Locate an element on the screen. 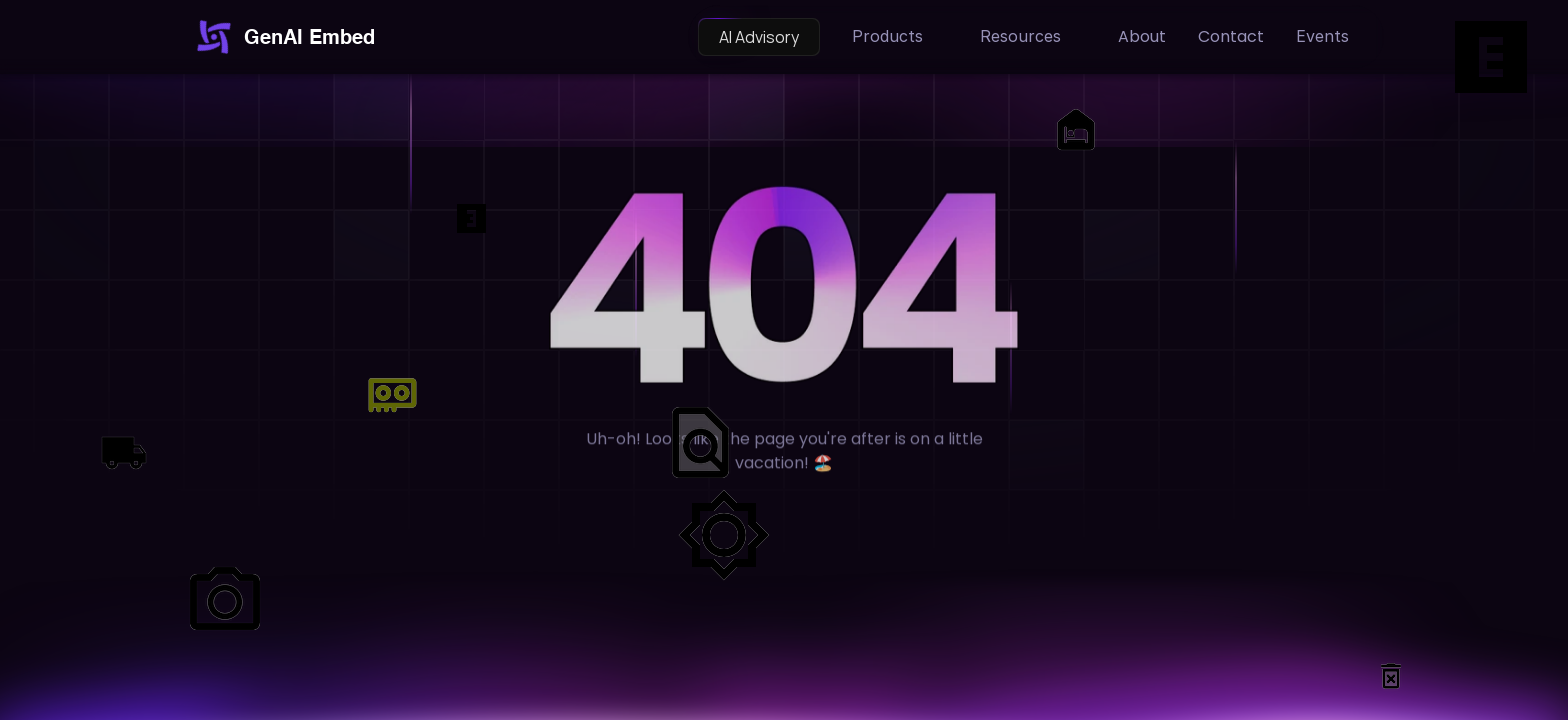 This screenshot has width=1568, height=720. adjust screen brightness settings is located at coordinates (724, 535).